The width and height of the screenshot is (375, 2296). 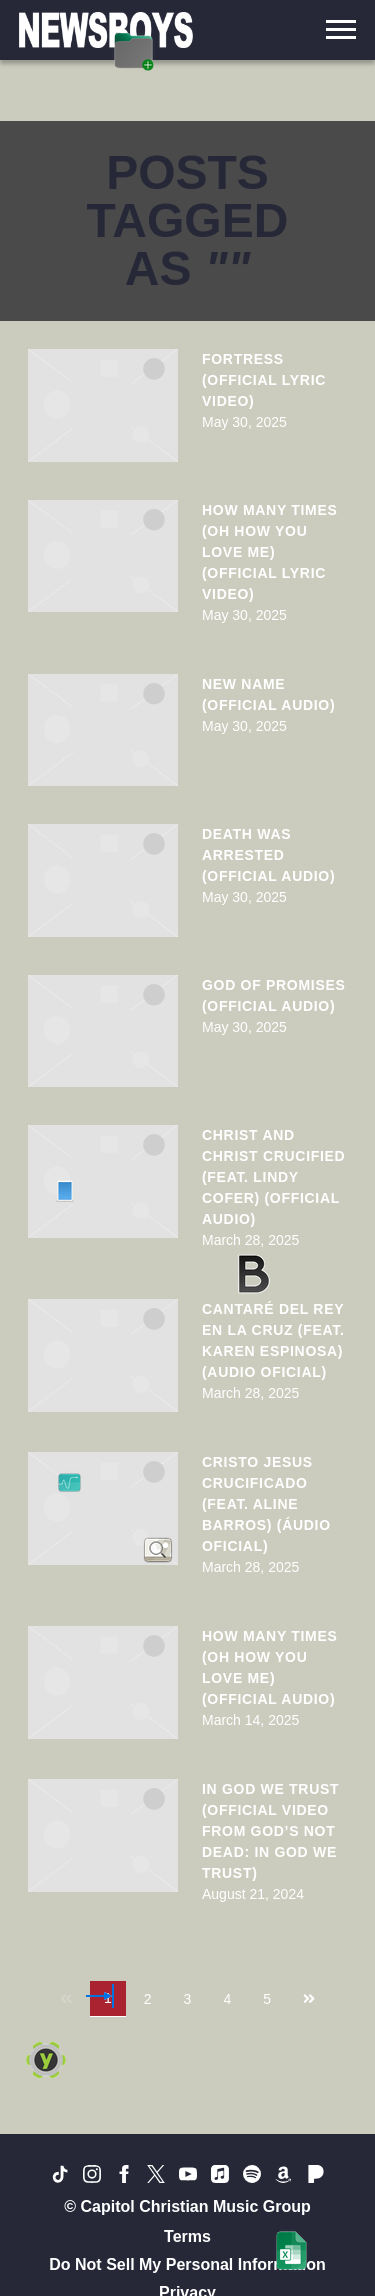 What do you see at coordinates (254, 1274) in the screenshot?
I see `apply bold formatting to selected text` at bounding box center [254, 1274].